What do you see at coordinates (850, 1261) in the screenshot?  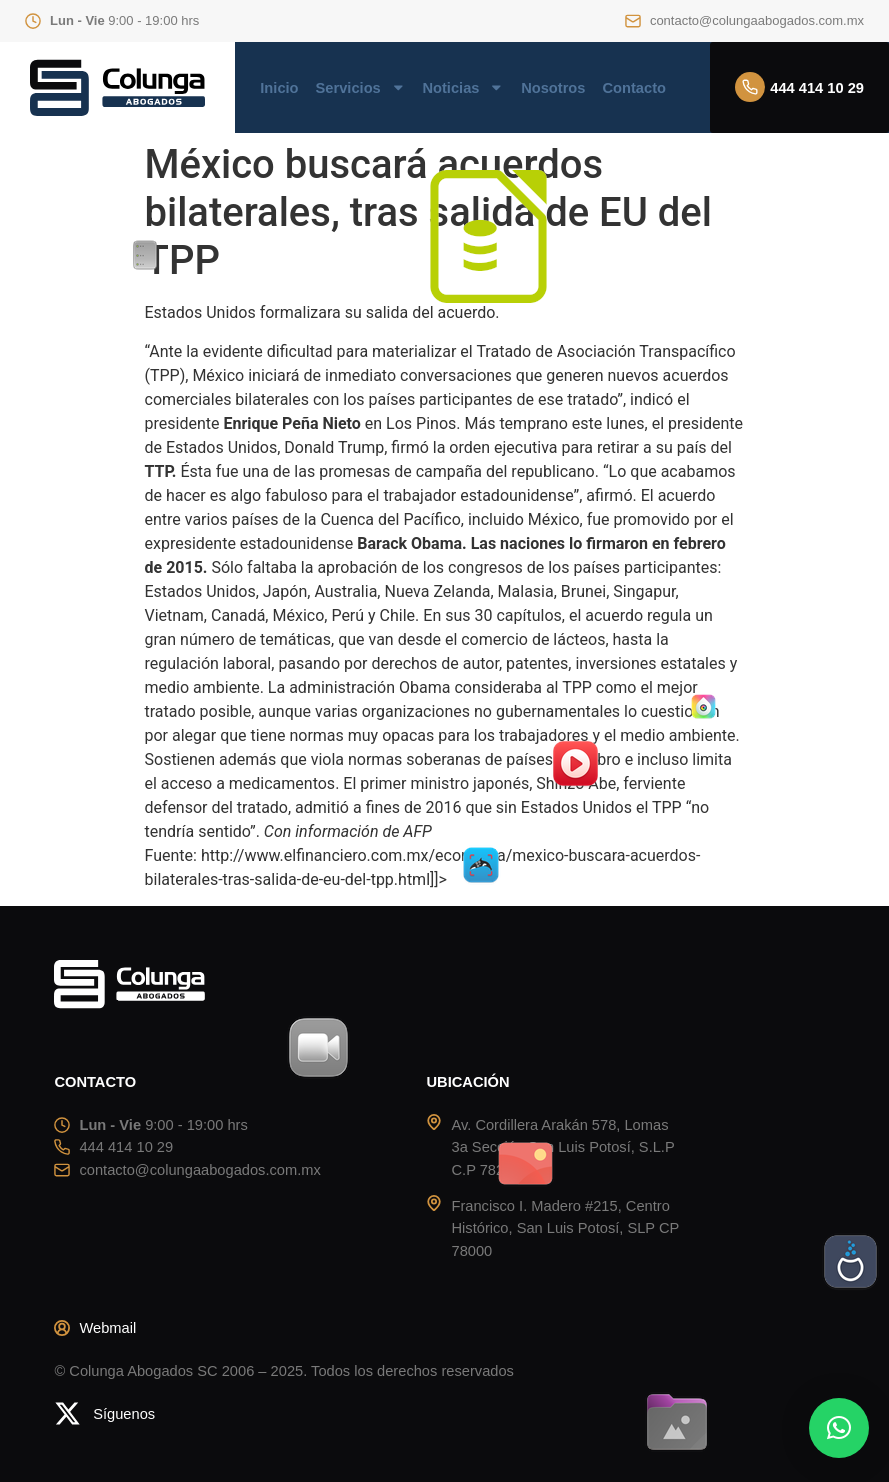 I see `open mageia linux distribution app` at bounding box center [850, 1261].